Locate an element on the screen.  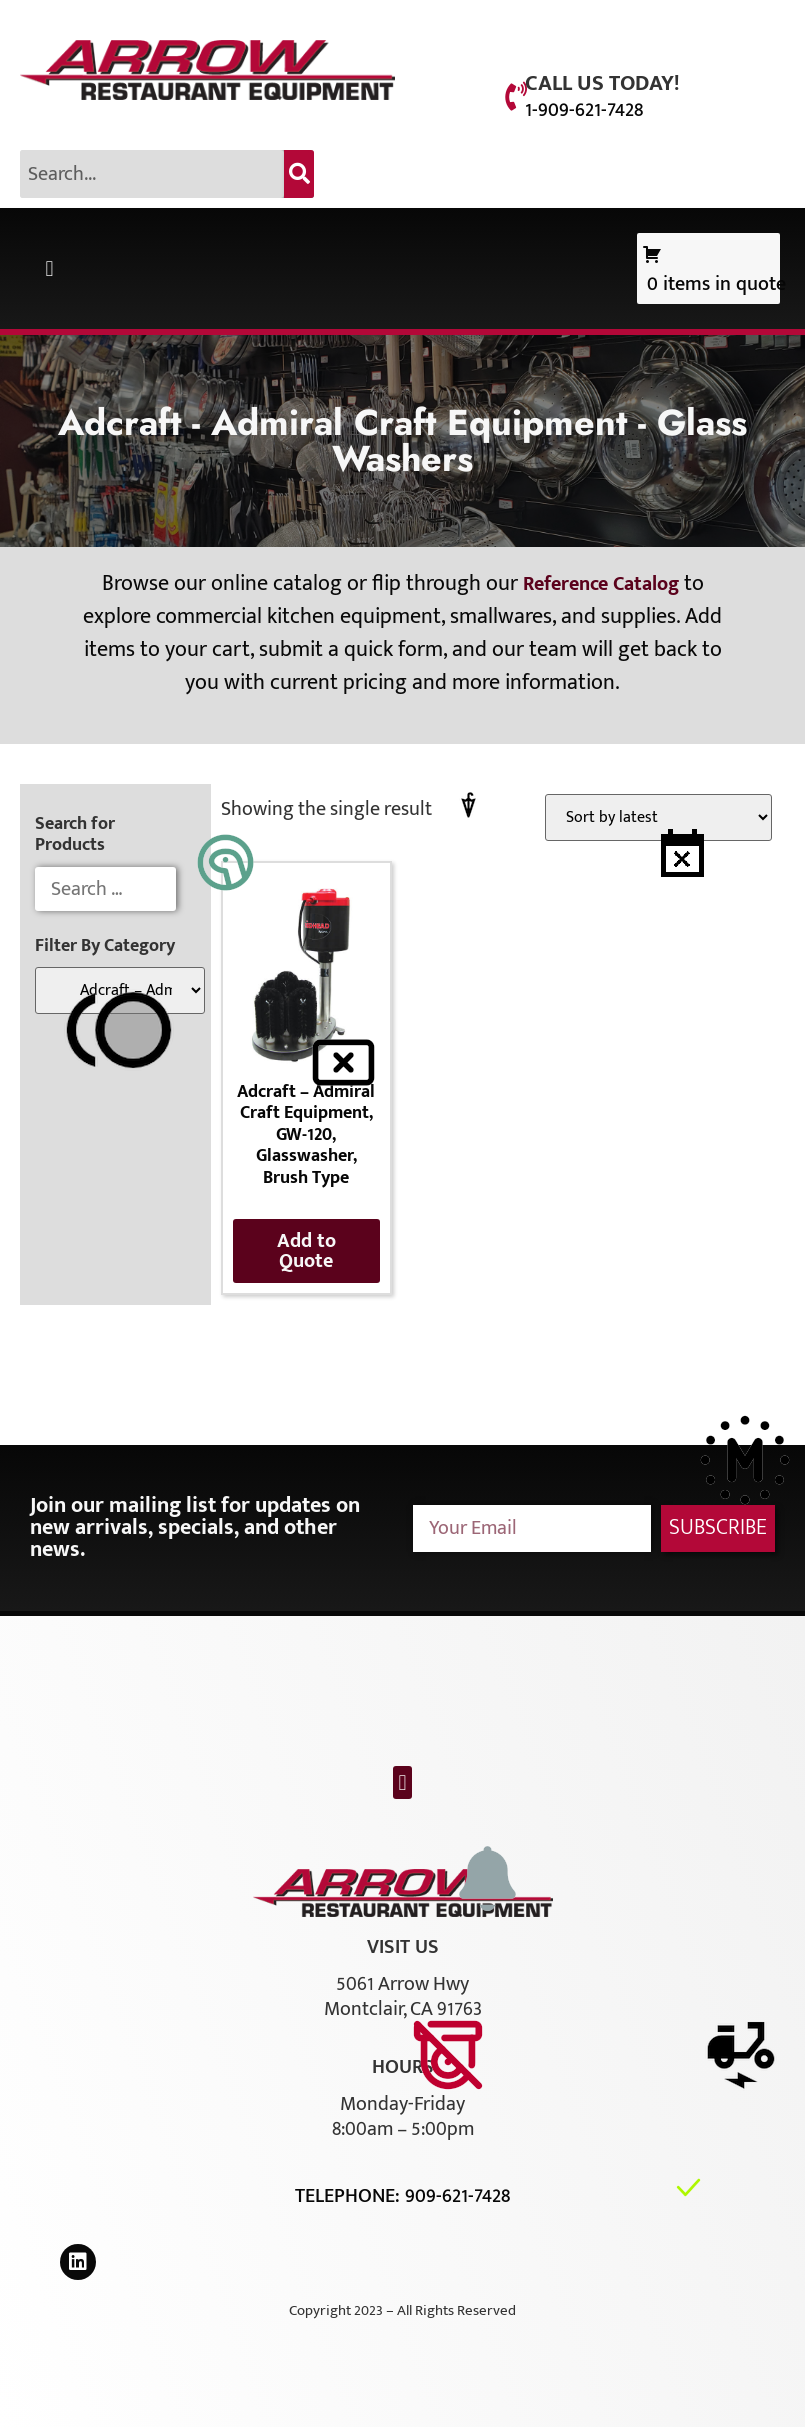
confirm or submit an action is located at coordinates (688, 2187).